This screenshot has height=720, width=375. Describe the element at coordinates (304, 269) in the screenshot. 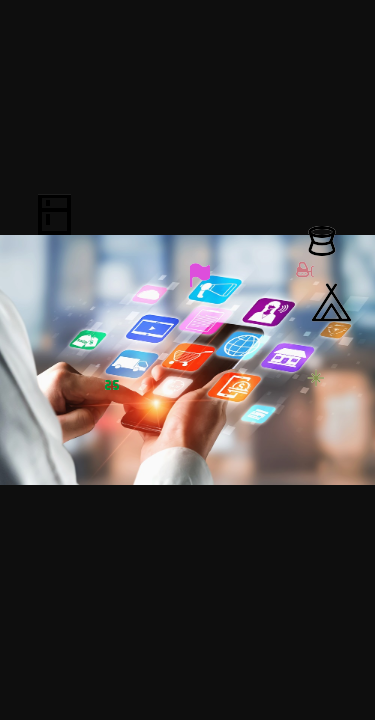

I see `indicates snow removal services active` at that location.